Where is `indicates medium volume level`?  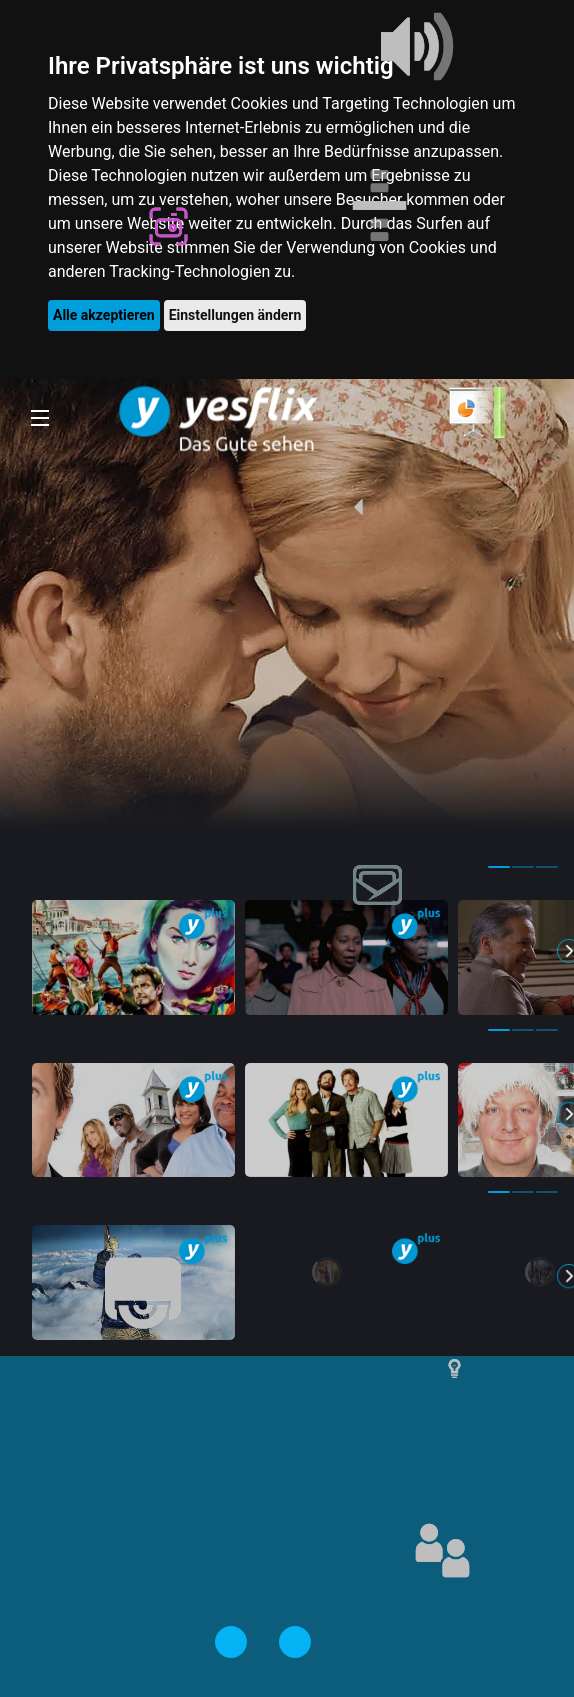 indicates medium volume level is located at coordinates (419, 46).